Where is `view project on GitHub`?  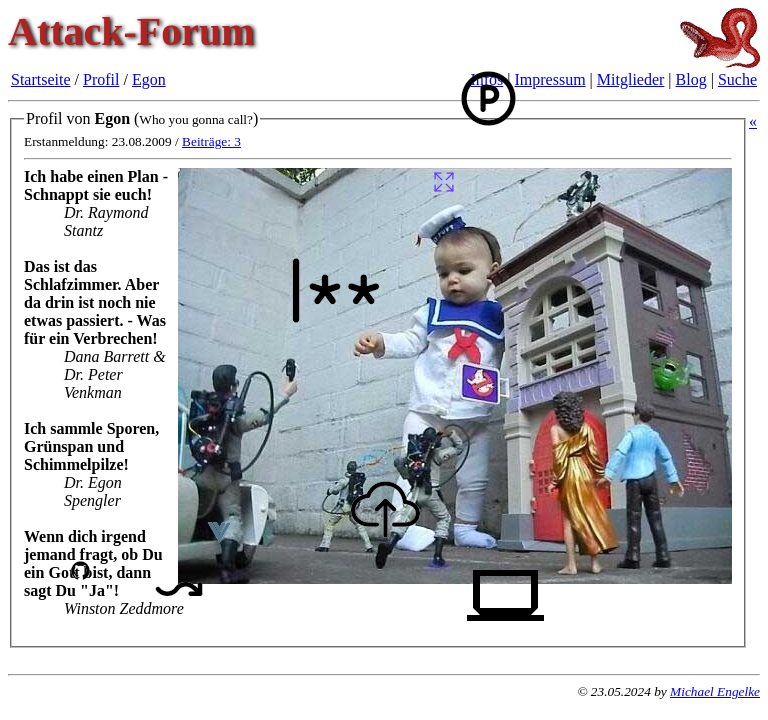 view project on GitHub is located at coordinates (80, 570).